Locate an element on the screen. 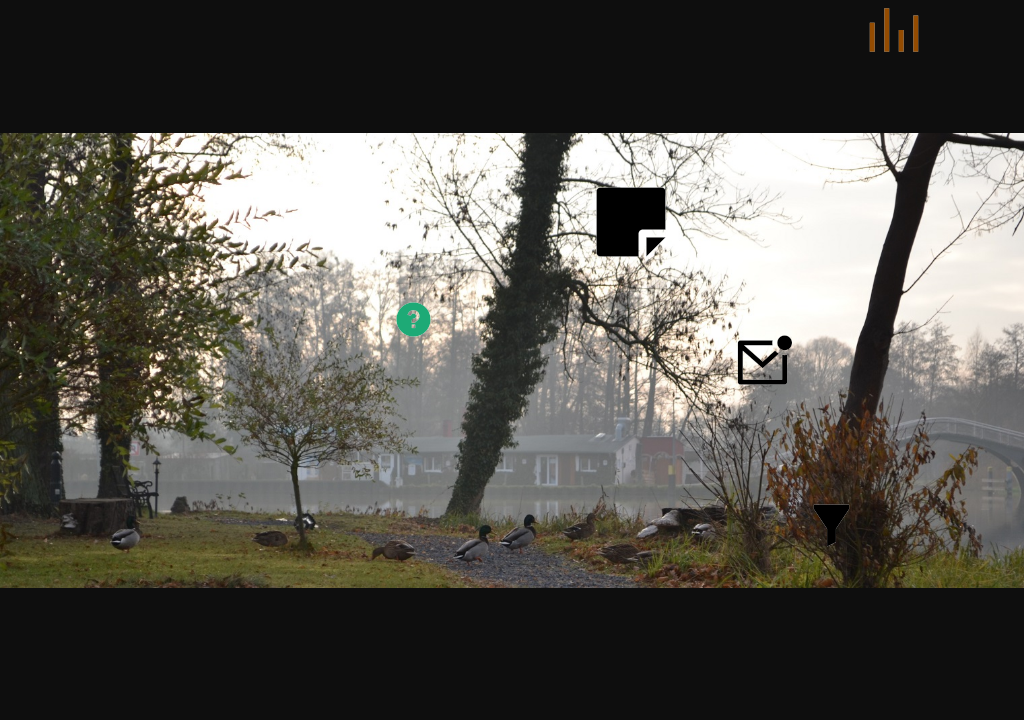 The image size is (1024, 720). create a new sticky note is located at coordinates (631, 222).